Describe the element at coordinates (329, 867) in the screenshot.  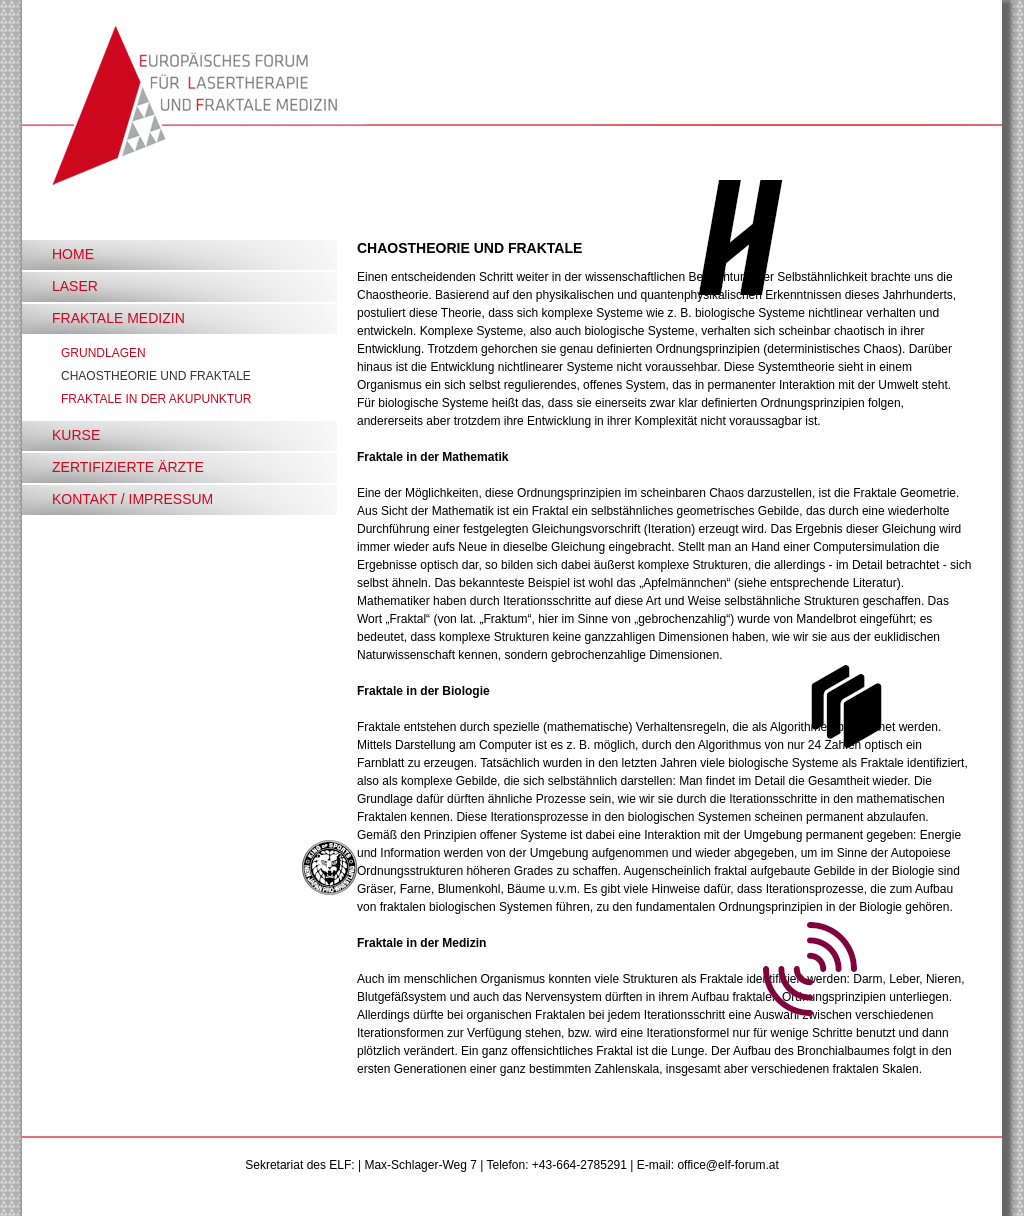
I see `new japan pro-wrestling official logo` at that location.